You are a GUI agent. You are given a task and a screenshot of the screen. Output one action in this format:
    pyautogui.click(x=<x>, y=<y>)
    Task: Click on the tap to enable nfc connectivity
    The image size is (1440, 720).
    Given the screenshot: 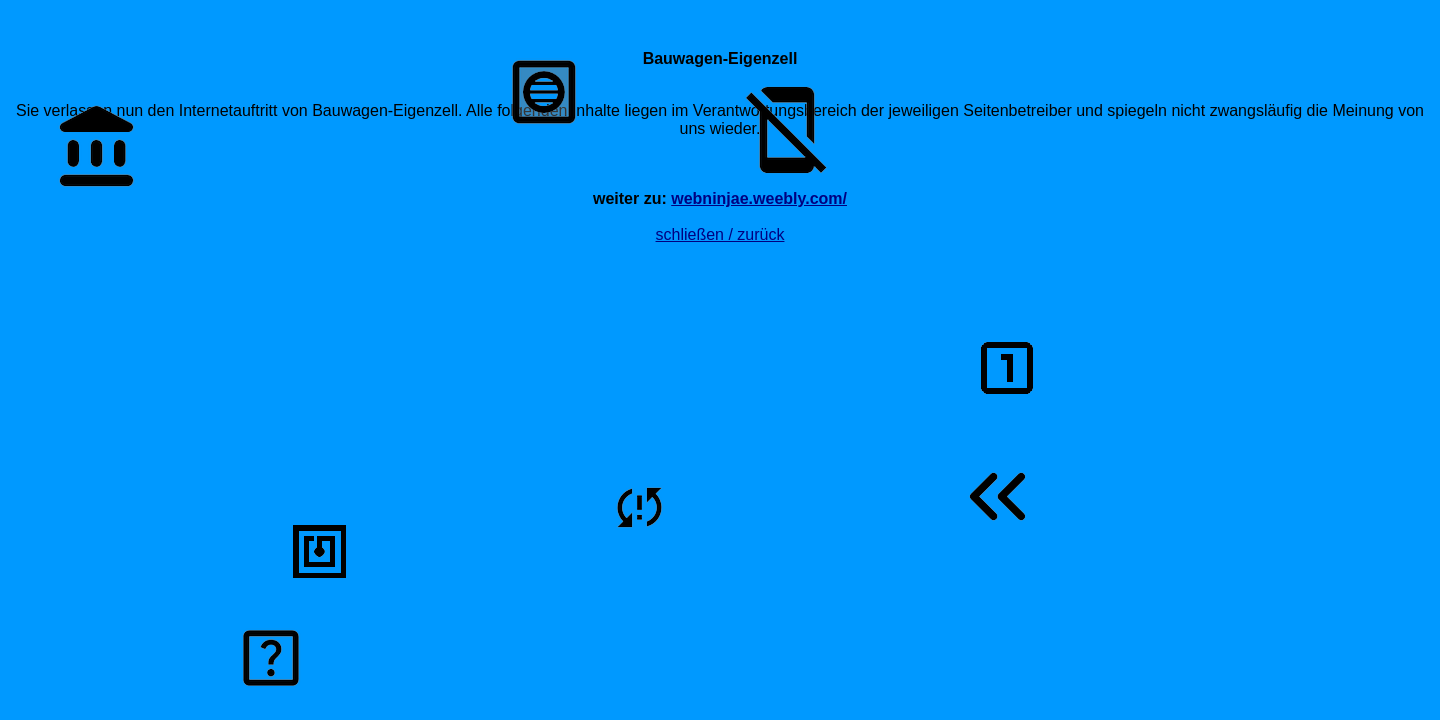 What is the action you would take?
    pyautogui.click(x=319, y=551)
    